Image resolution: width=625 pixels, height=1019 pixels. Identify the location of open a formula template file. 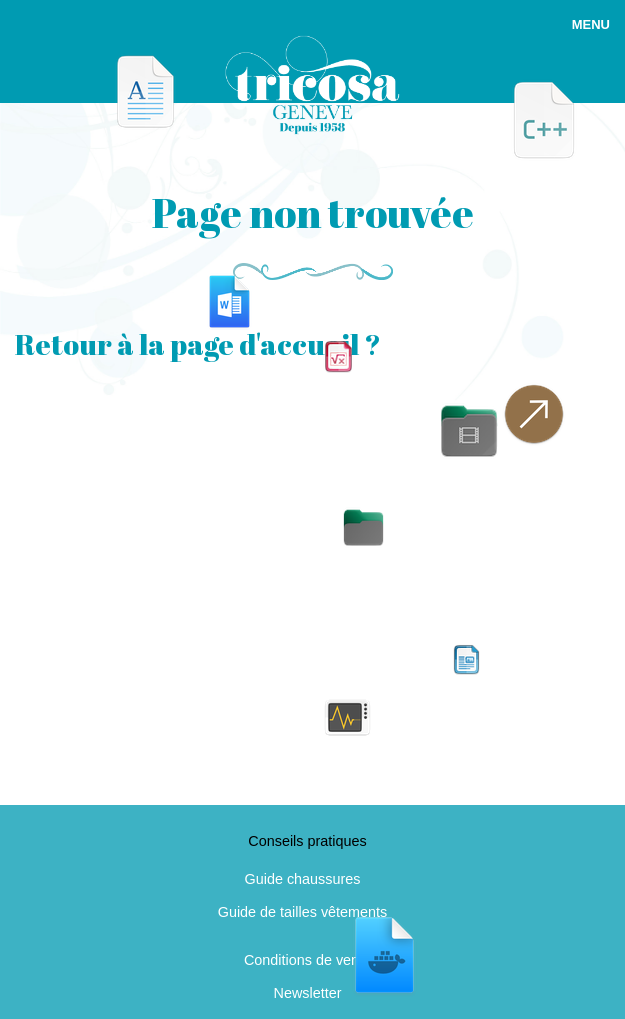
(338, 356).